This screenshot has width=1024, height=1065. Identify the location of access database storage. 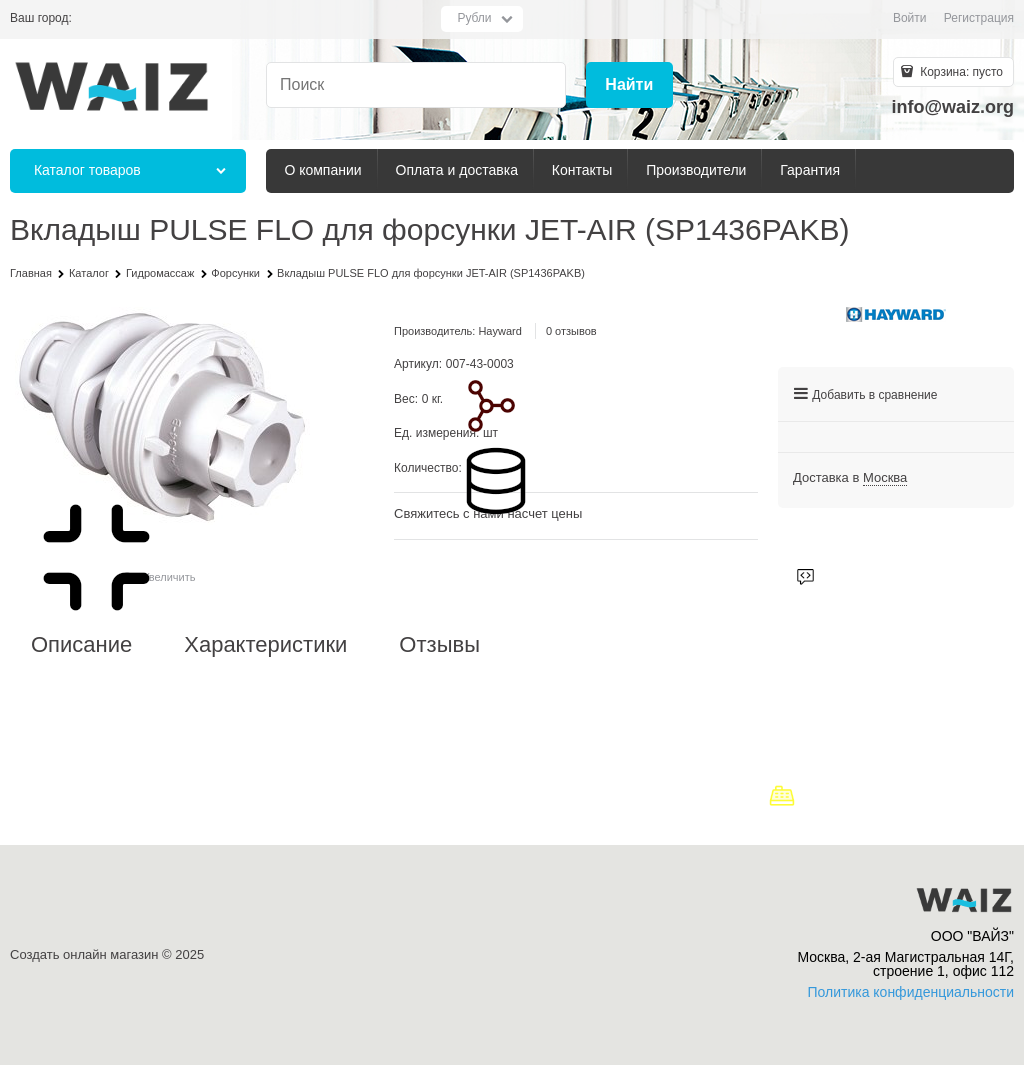
(496, 481).